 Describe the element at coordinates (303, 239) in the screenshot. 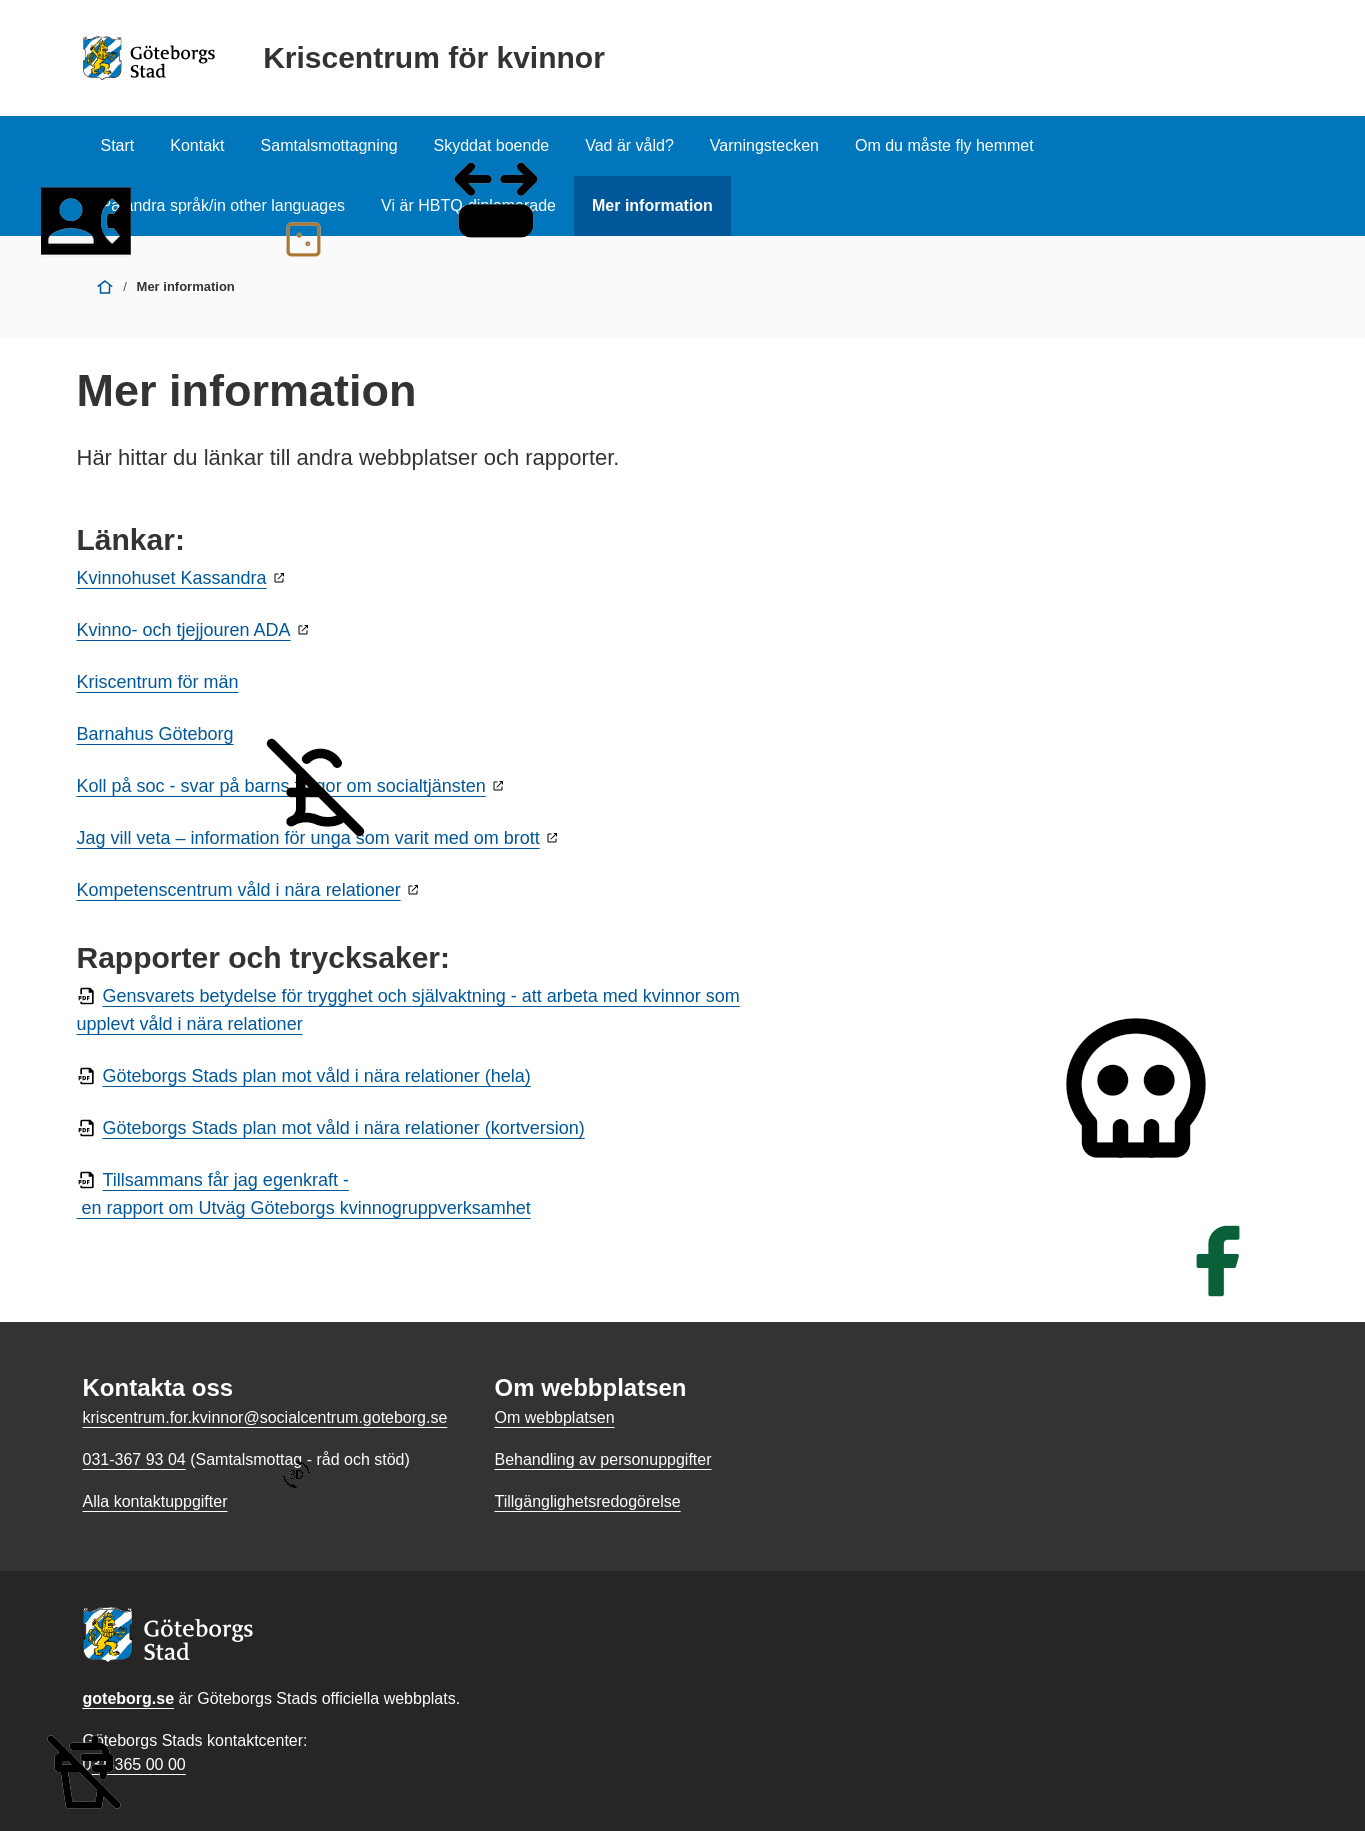

I see `randomize or shuffle content` at that location.